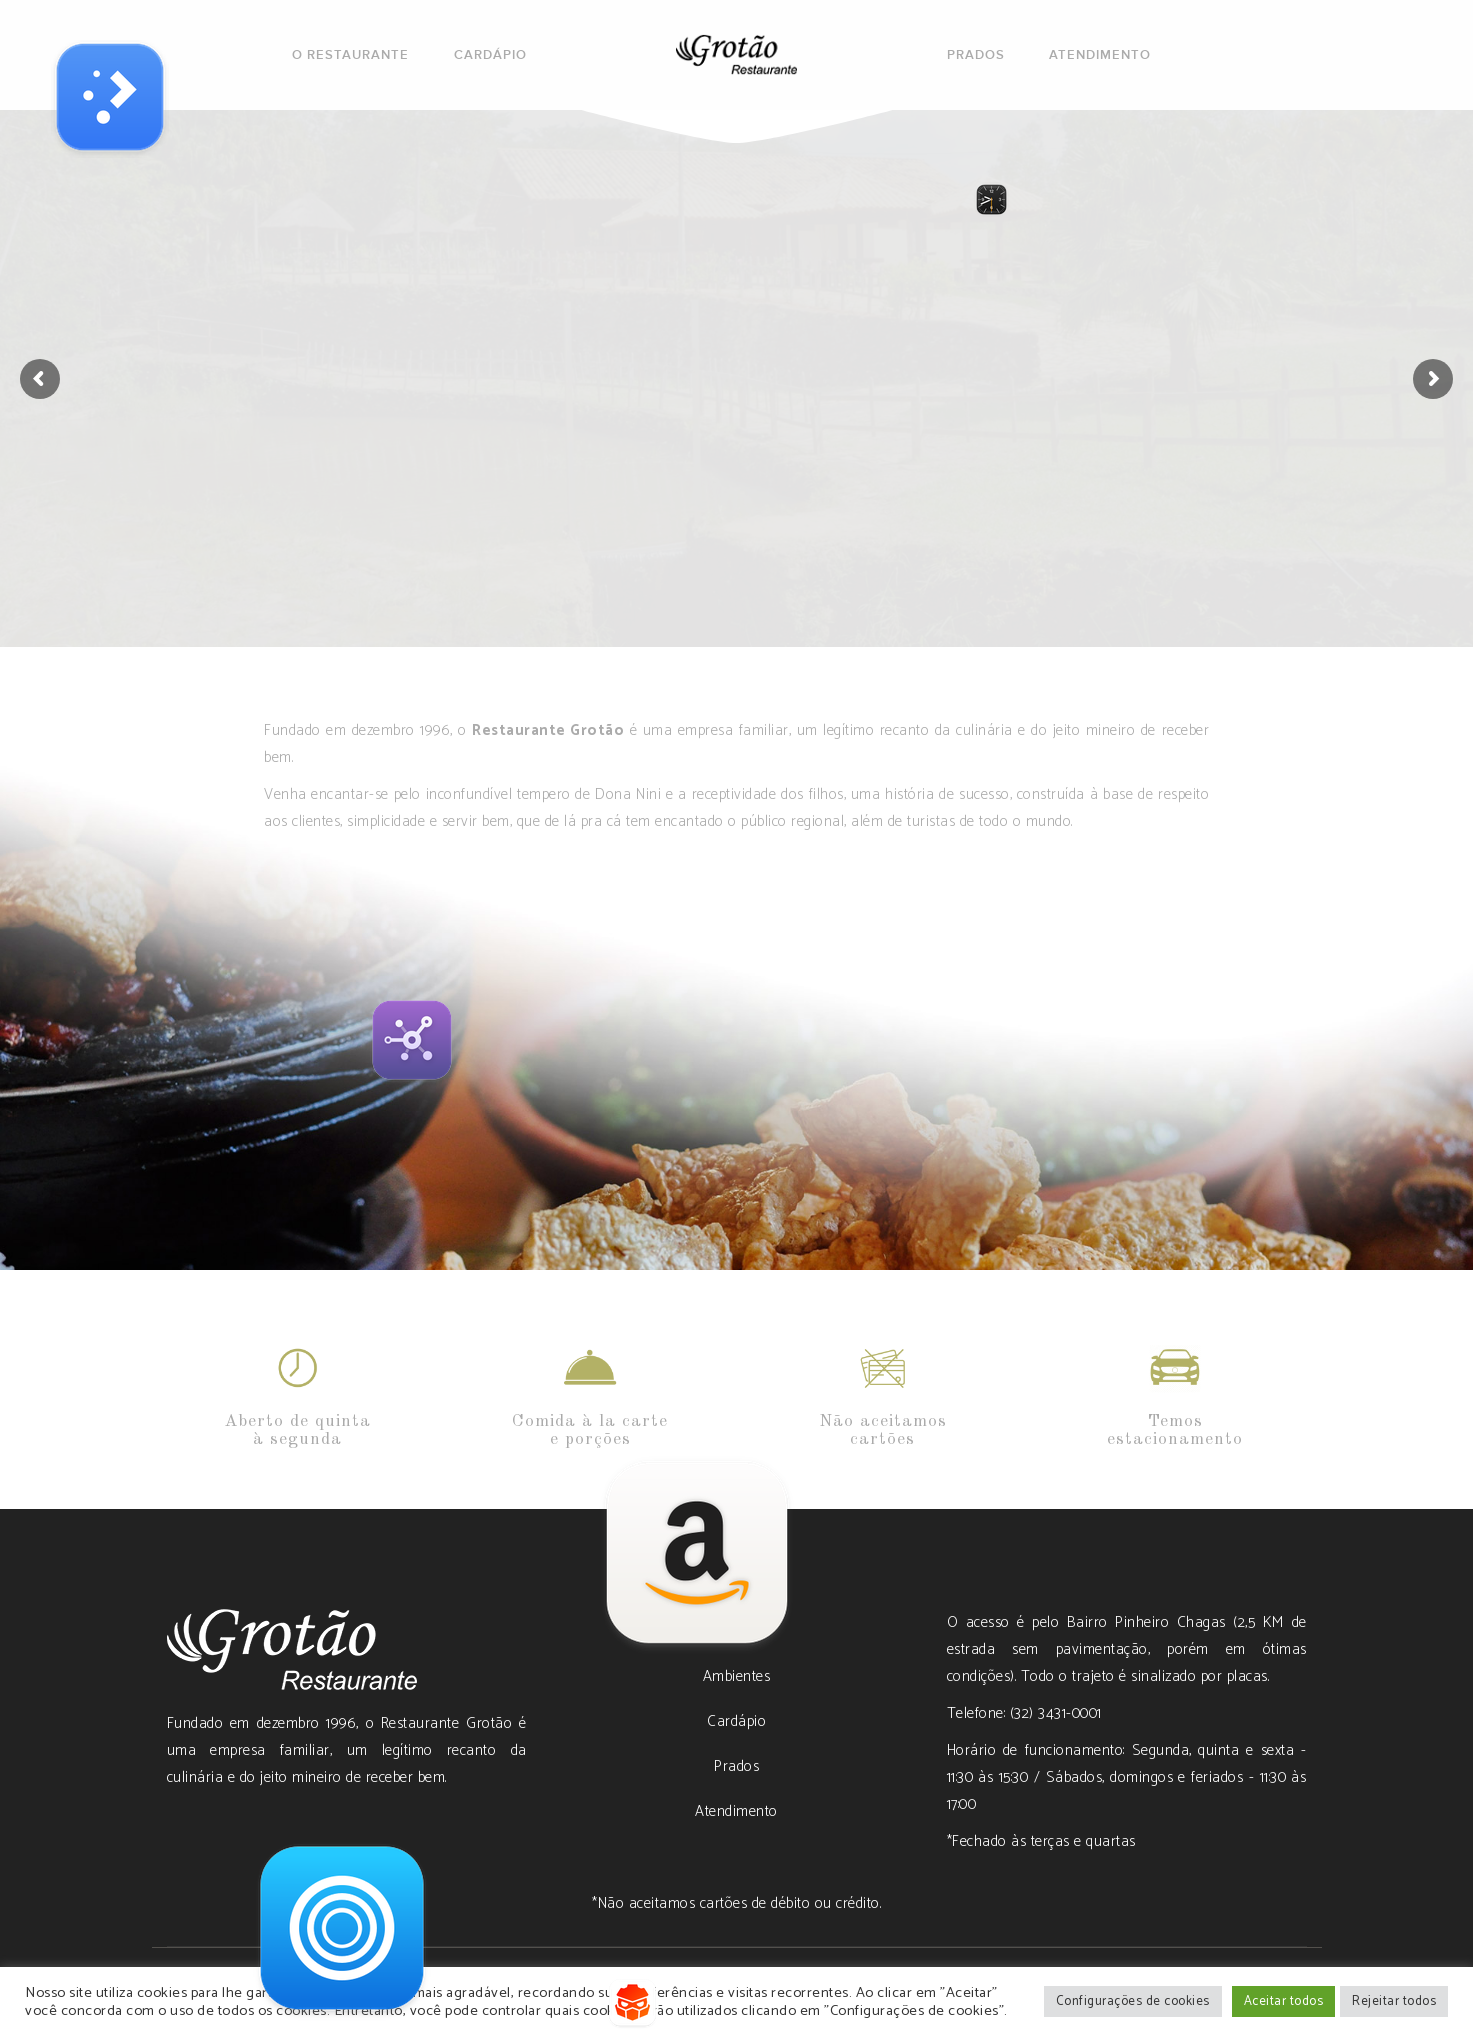 The width and height of the screenshot is (1473, 2036). I want to click on access plasma desktop settings, so click(110, 99).